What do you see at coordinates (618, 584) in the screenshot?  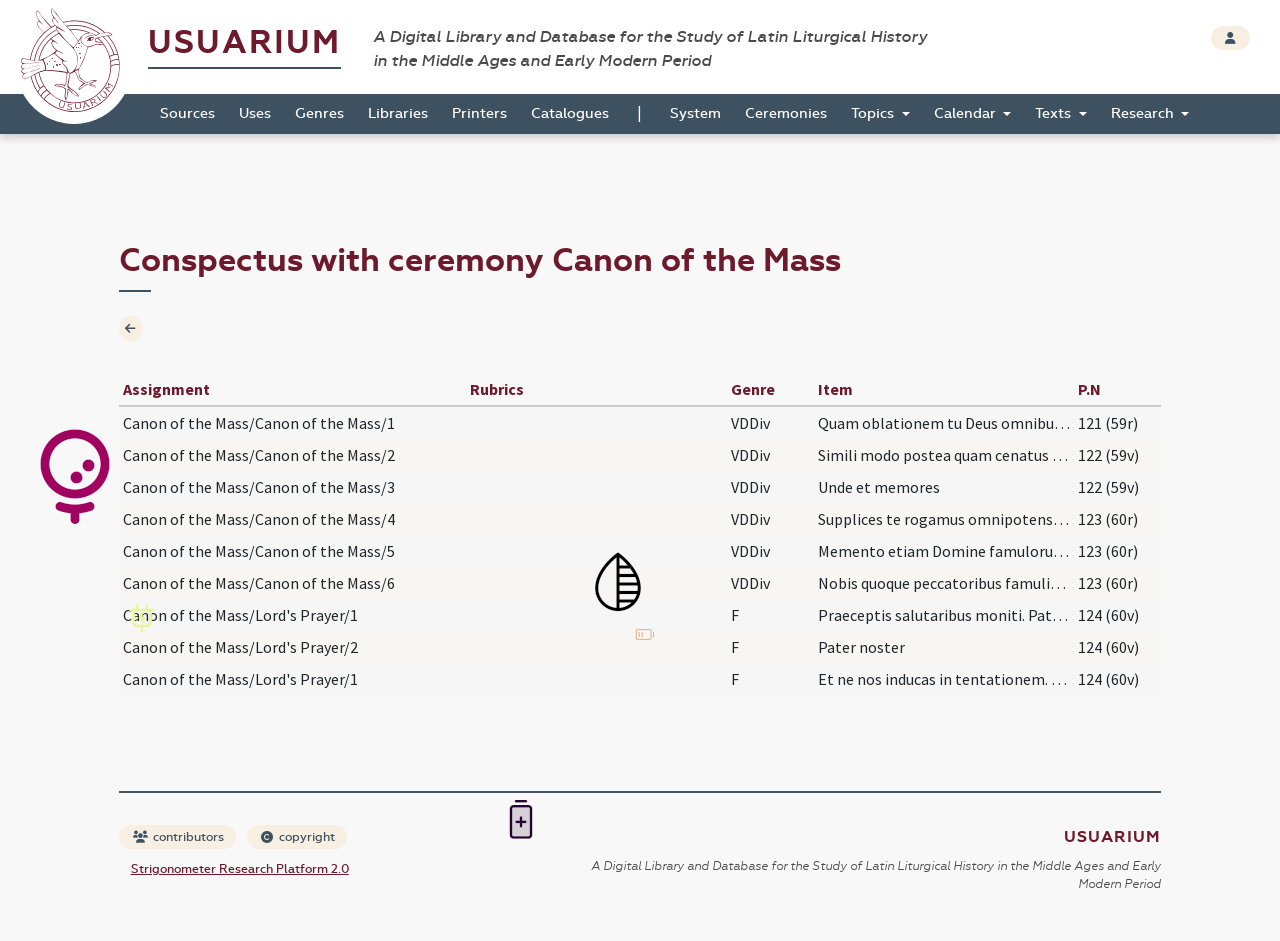 I see `adjust opacity or transparency settings` at bounding box center [618, 584].